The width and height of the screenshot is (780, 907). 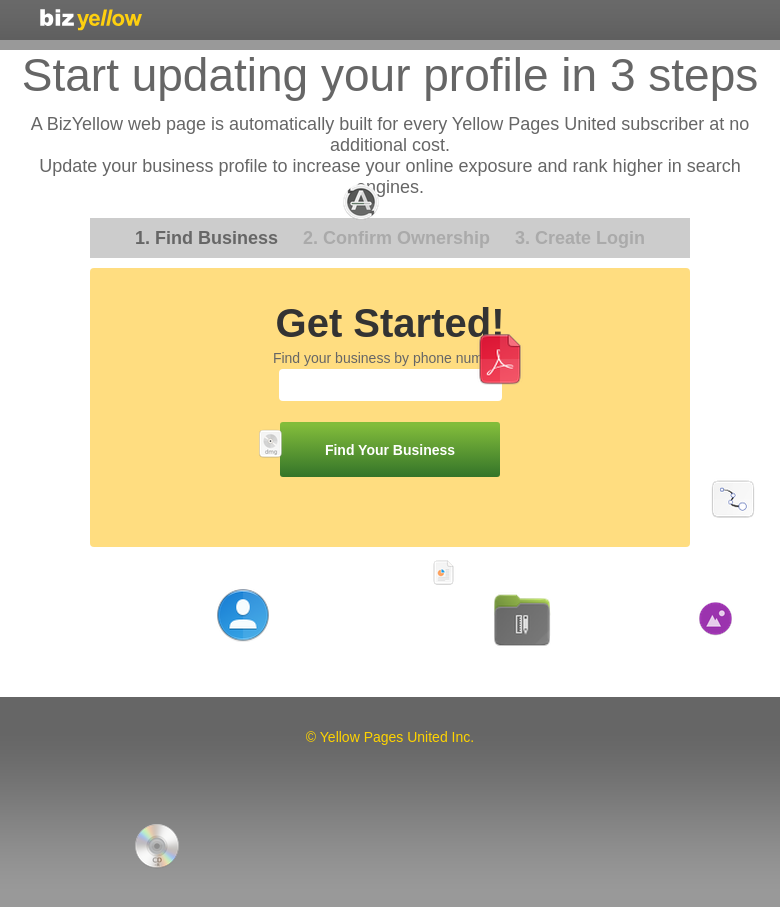 What do you see at coordinates (522, 620) in the screenshot?
I see `open templates folder` at bounding box center [522, 620].